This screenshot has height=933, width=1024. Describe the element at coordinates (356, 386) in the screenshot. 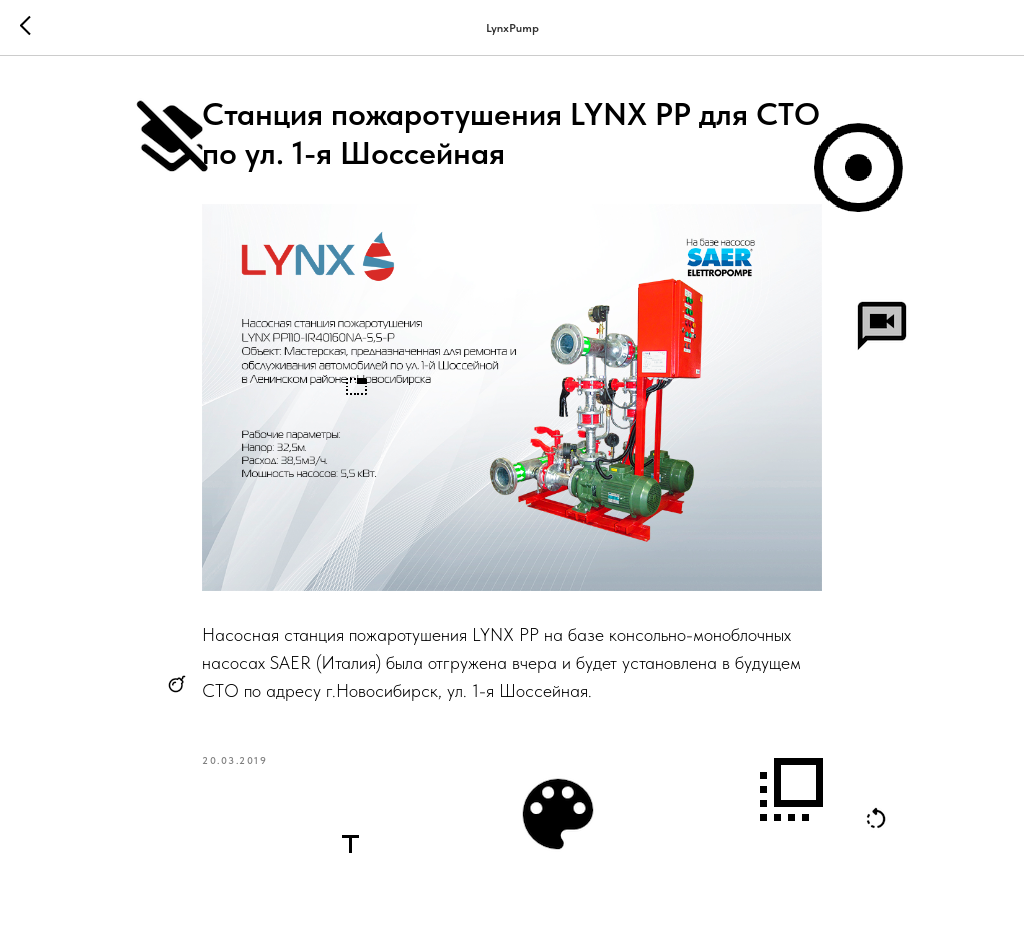

I see `an inactive or unselected browser tab` at that location.